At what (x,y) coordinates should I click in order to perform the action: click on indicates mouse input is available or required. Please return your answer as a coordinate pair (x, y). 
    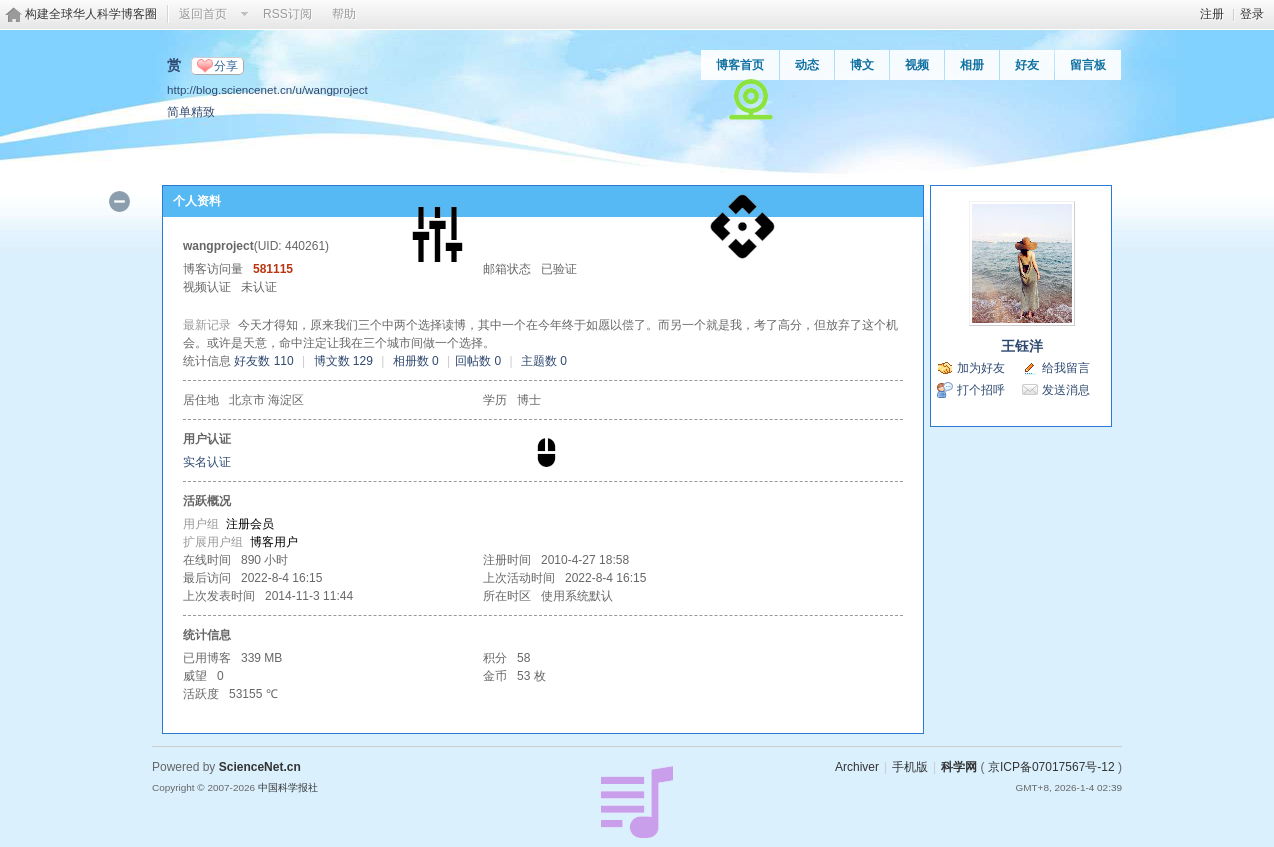
    Looking at the image, I should click on (546, 452).